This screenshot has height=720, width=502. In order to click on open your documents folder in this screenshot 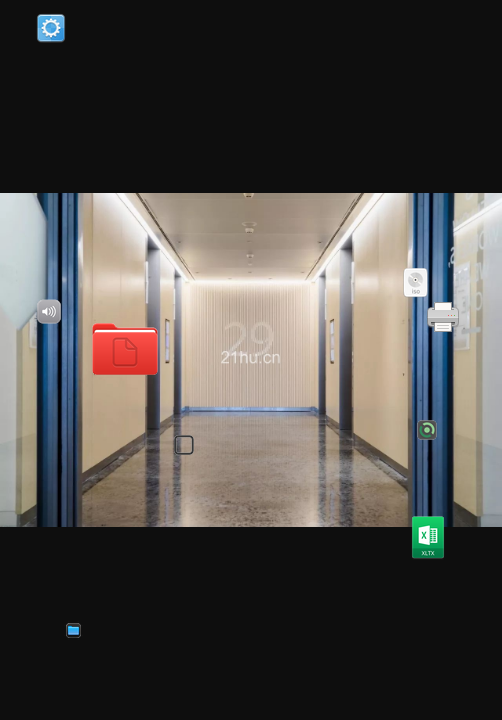, I will do `click(125, 349)`.